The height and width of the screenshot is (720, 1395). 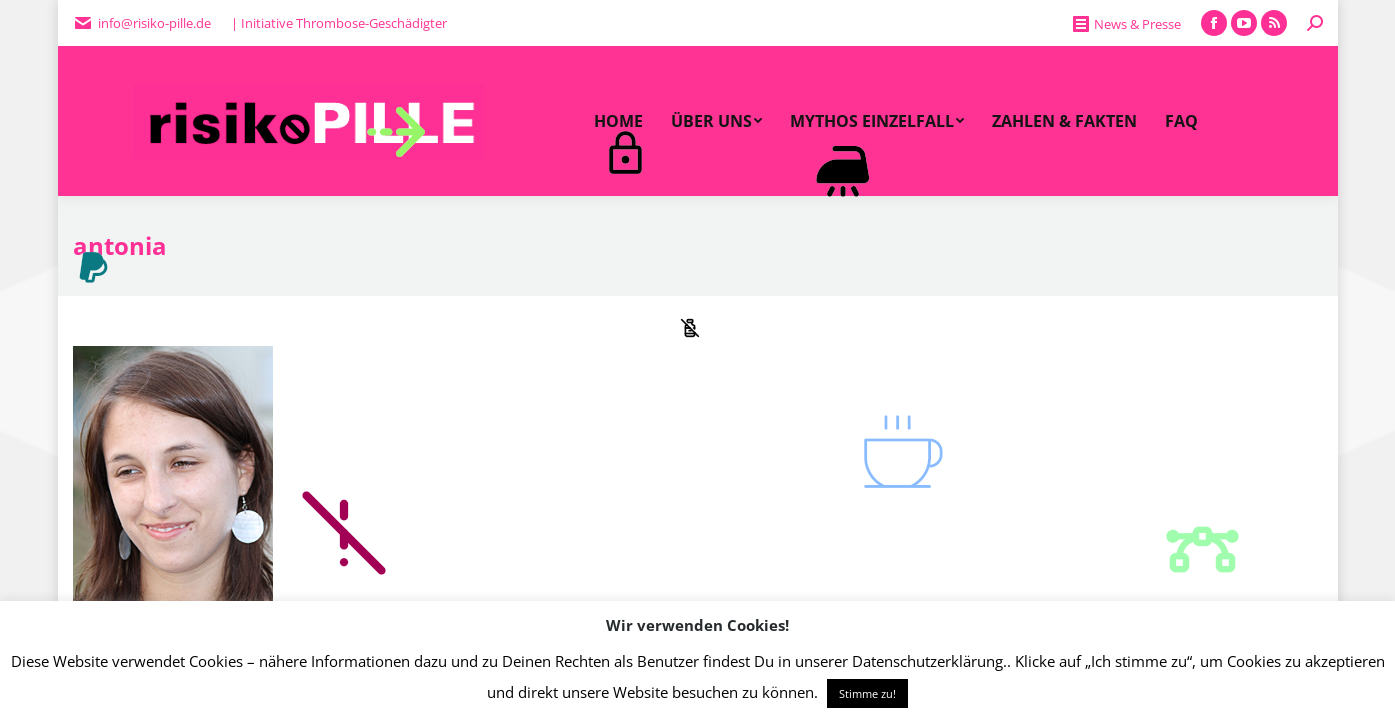 I want to click on find nearby coffee shops or cafes, so click(x=900, y=454).